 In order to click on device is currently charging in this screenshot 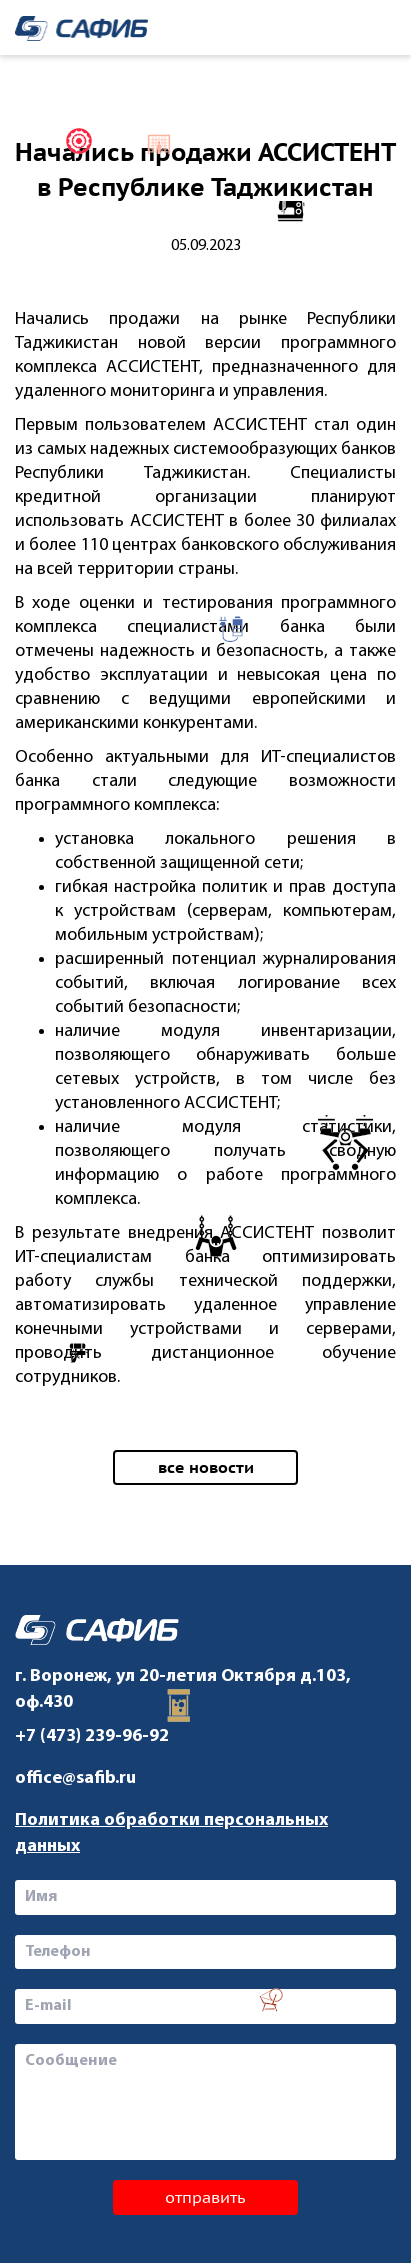, I will do `click(231, 629)`.